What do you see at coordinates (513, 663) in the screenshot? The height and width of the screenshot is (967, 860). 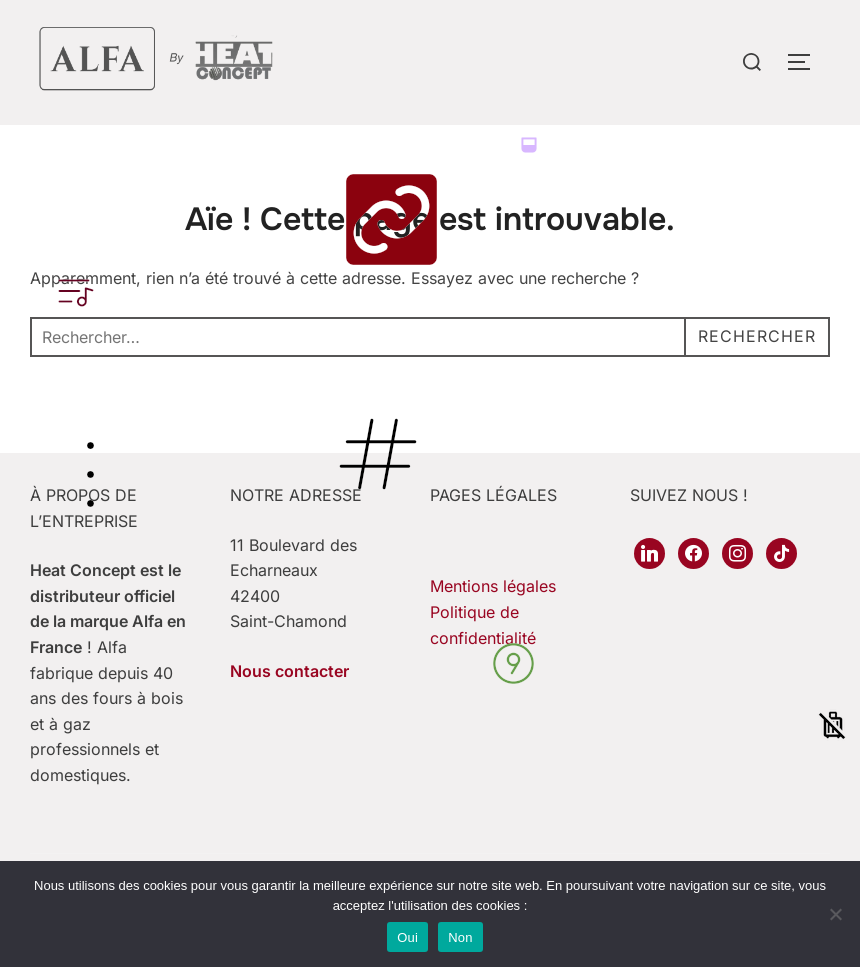 I see `indicates nine items or notifications` at bounding box center [513, 663].